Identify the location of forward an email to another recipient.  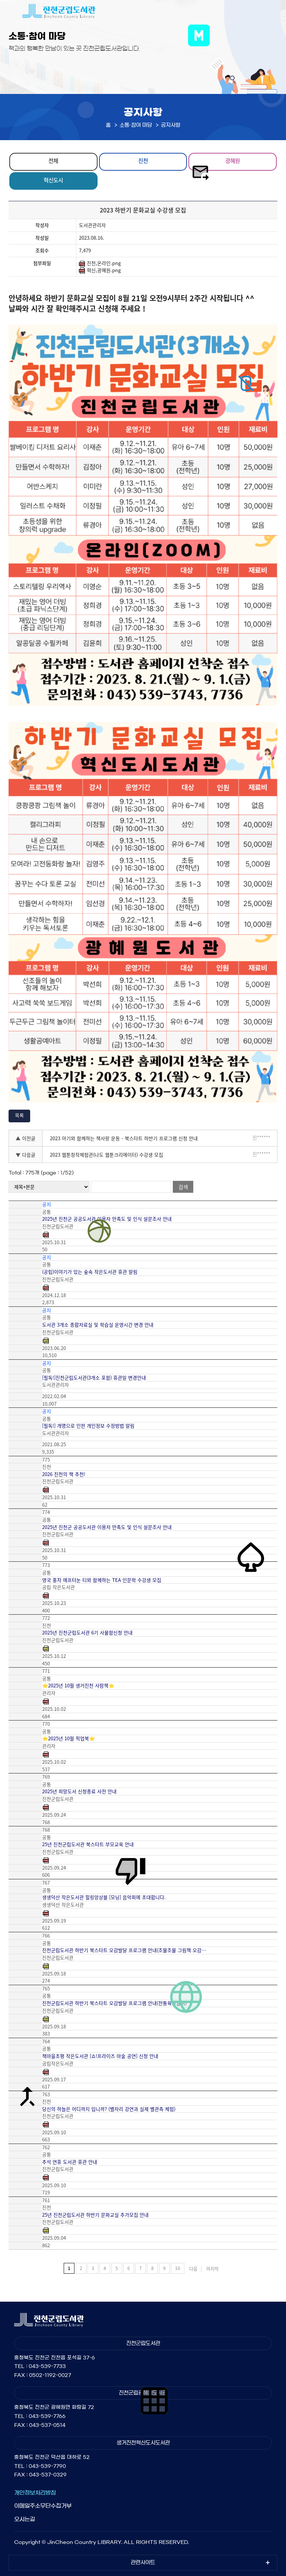
(200, 172).